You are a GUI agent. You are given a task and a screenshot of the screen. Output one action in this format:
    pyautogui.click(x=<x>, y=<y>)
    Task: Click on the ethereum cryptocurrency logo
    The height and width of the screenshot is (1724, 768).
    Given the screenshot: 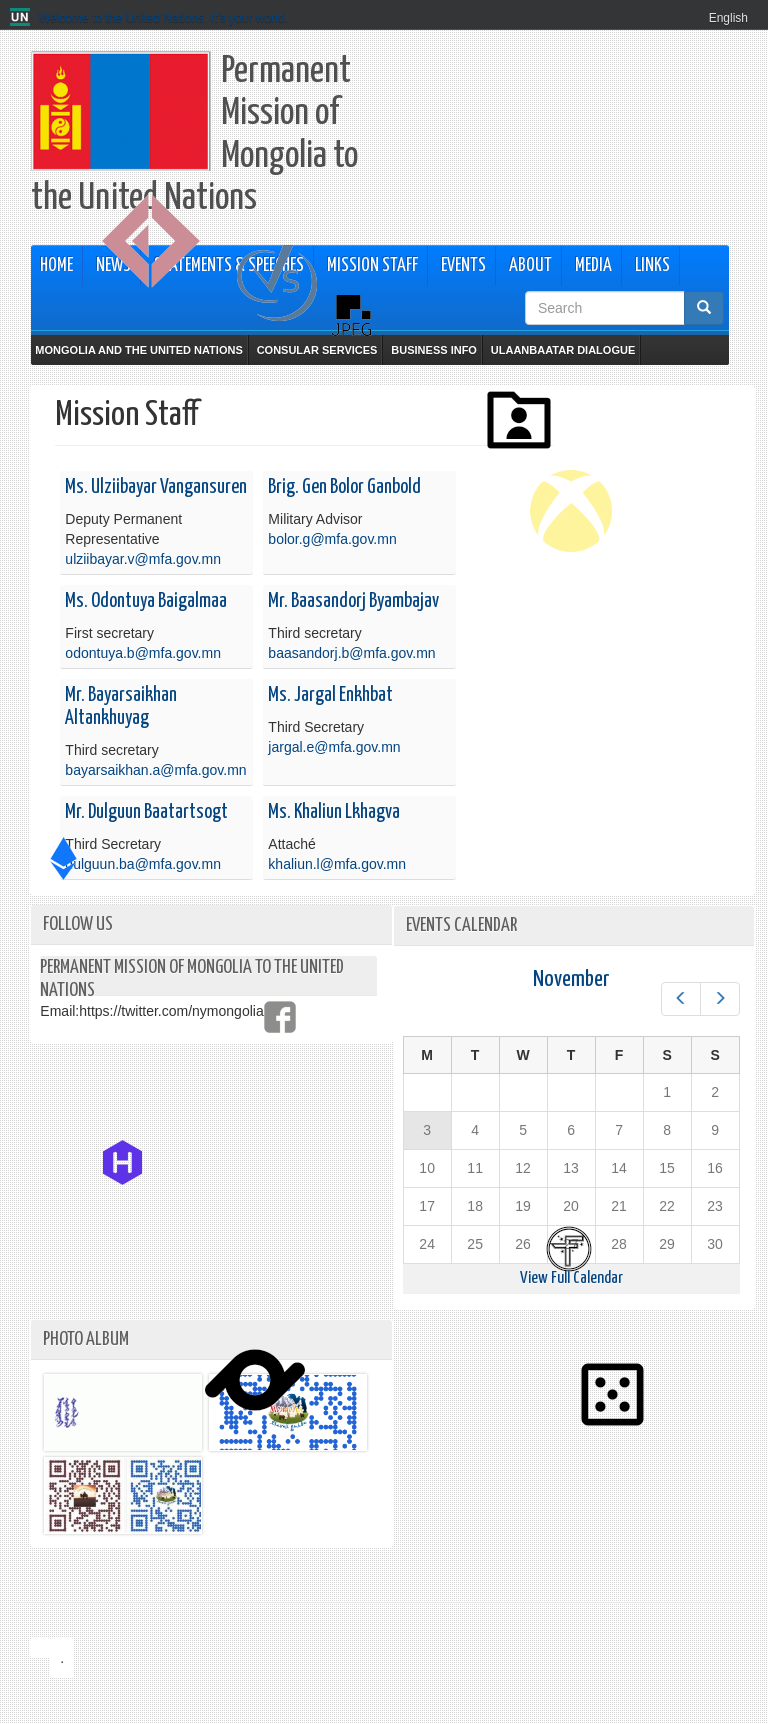 What is the action you would take?
    pyautogui.click(x=63, y=858)
    